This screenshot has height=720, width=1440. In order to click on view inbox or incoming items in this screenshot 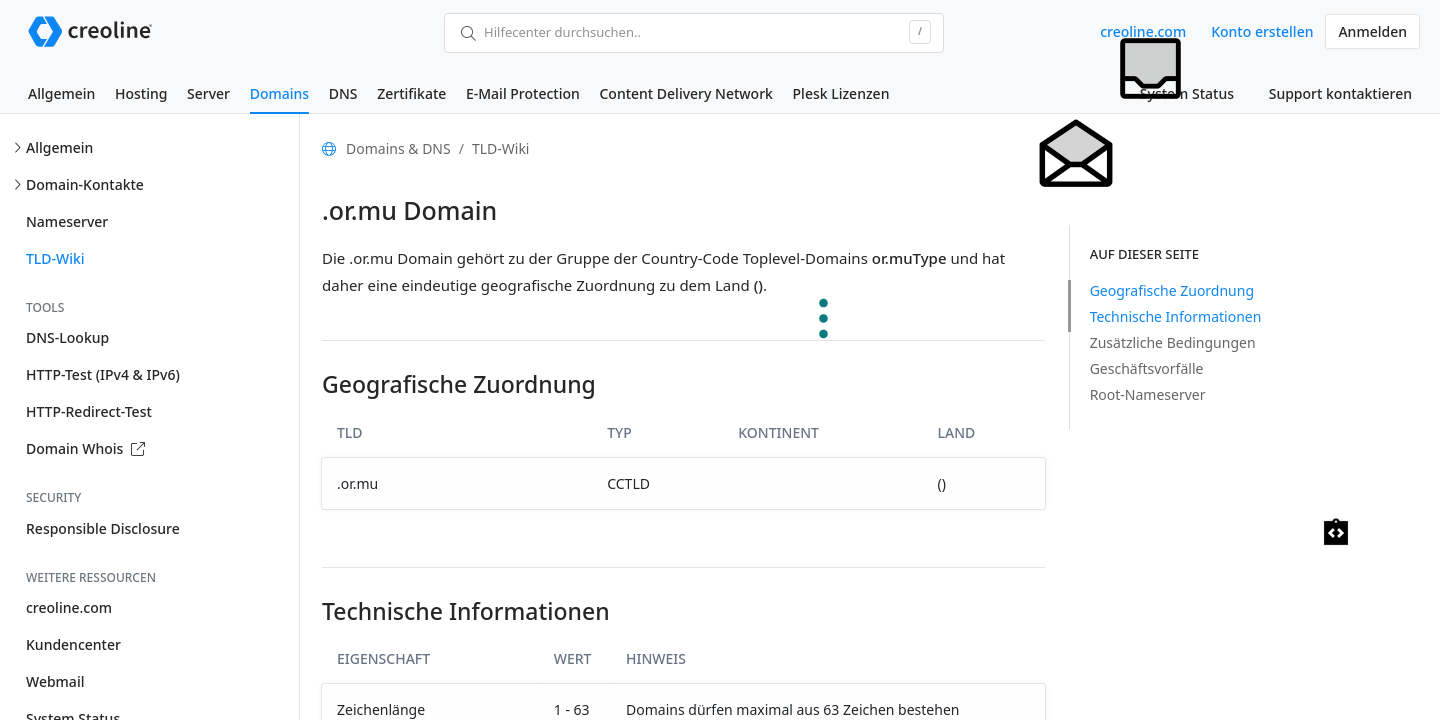, I will do `click(1150, 68)`.